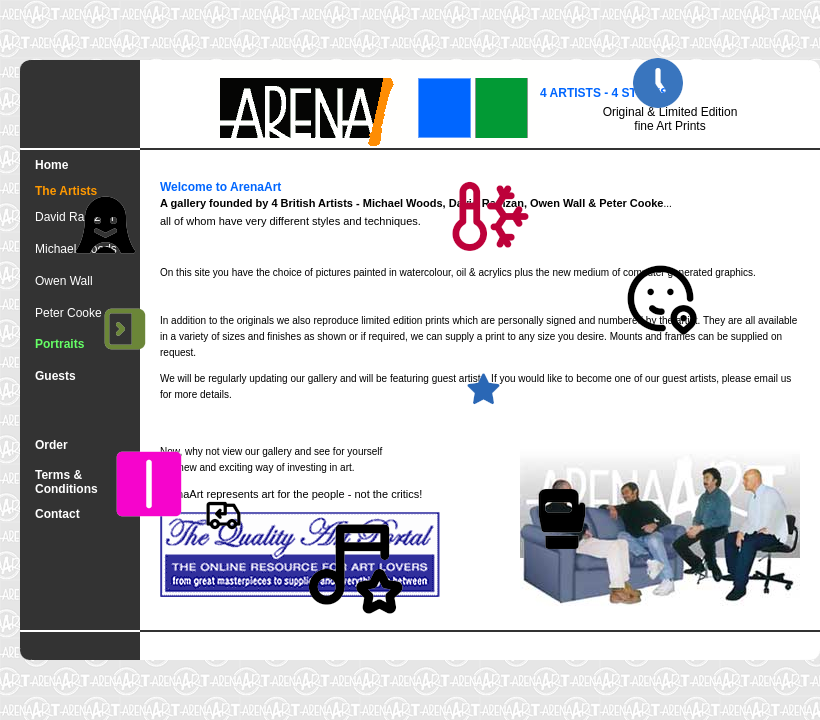 The image size is (820, 720). I want to click on indicates the current time or timestamp, so click(658, 83).